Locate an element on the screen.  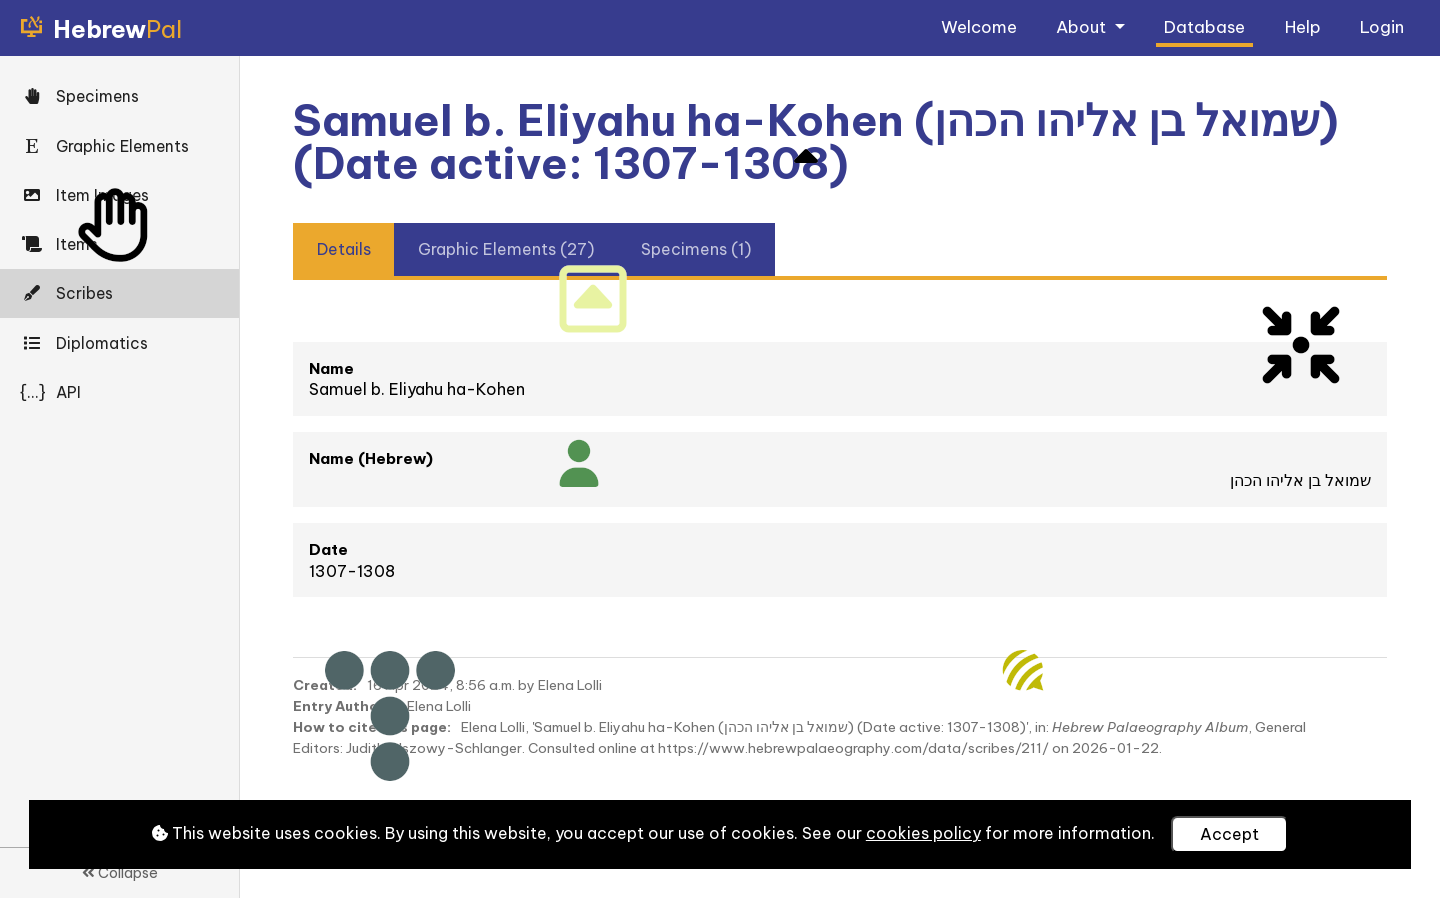
expand or collapse a section upward is located at coordinates (593, 299).